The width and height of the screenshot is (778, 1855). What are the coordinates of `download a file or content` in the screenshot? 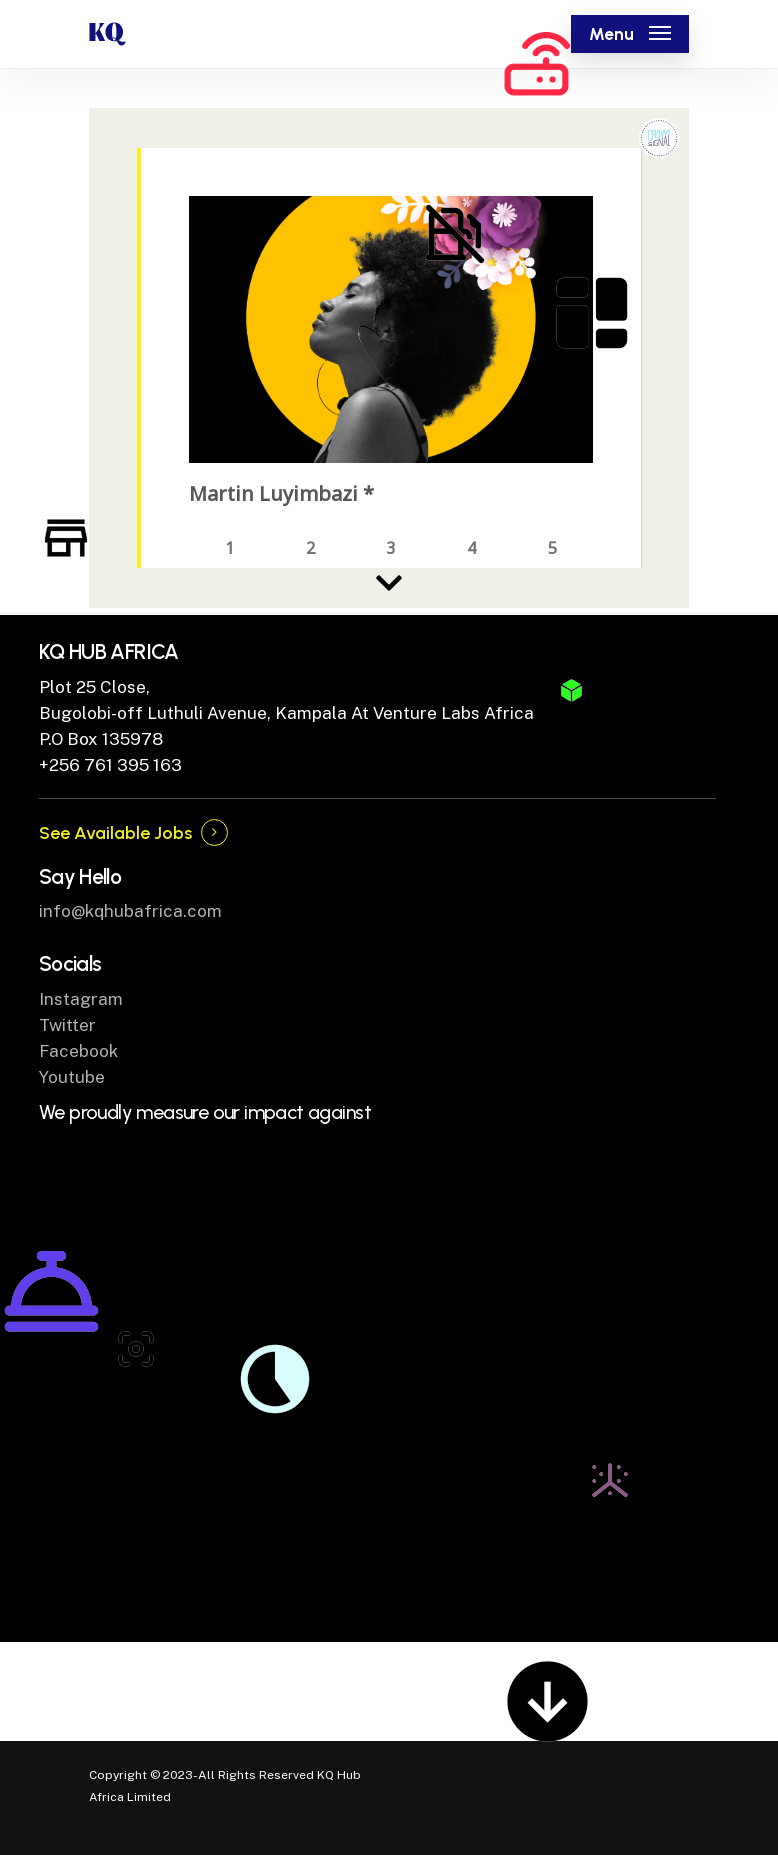 It's located at (547, 1701).